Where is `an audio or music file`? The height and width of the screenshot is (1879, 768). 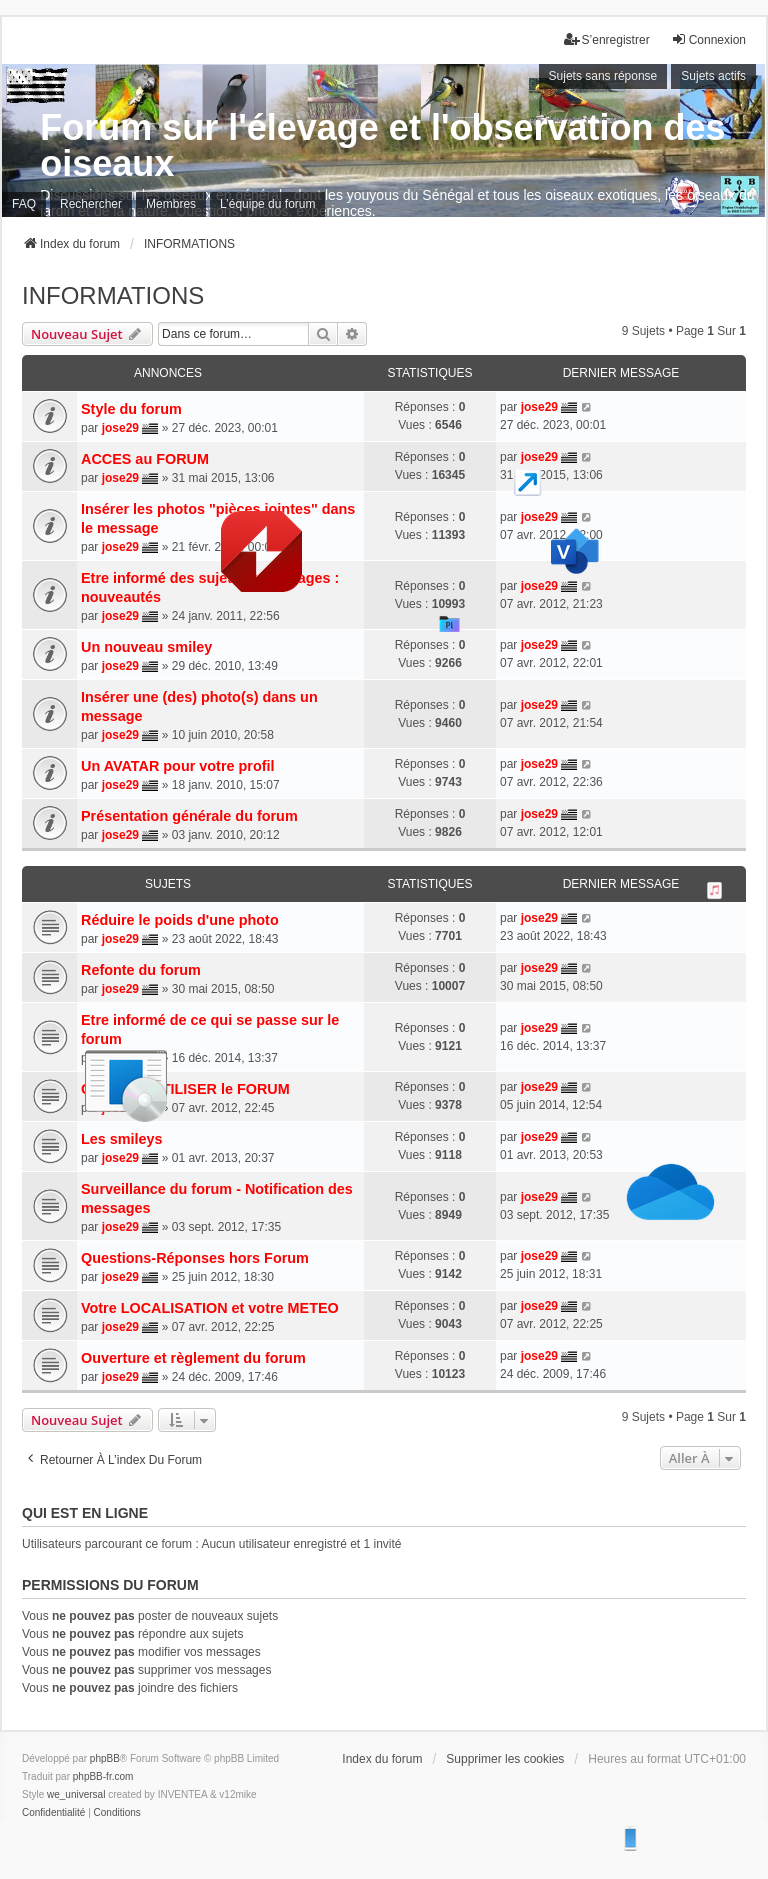
an audio or music file is located at coordinates (714, 890).